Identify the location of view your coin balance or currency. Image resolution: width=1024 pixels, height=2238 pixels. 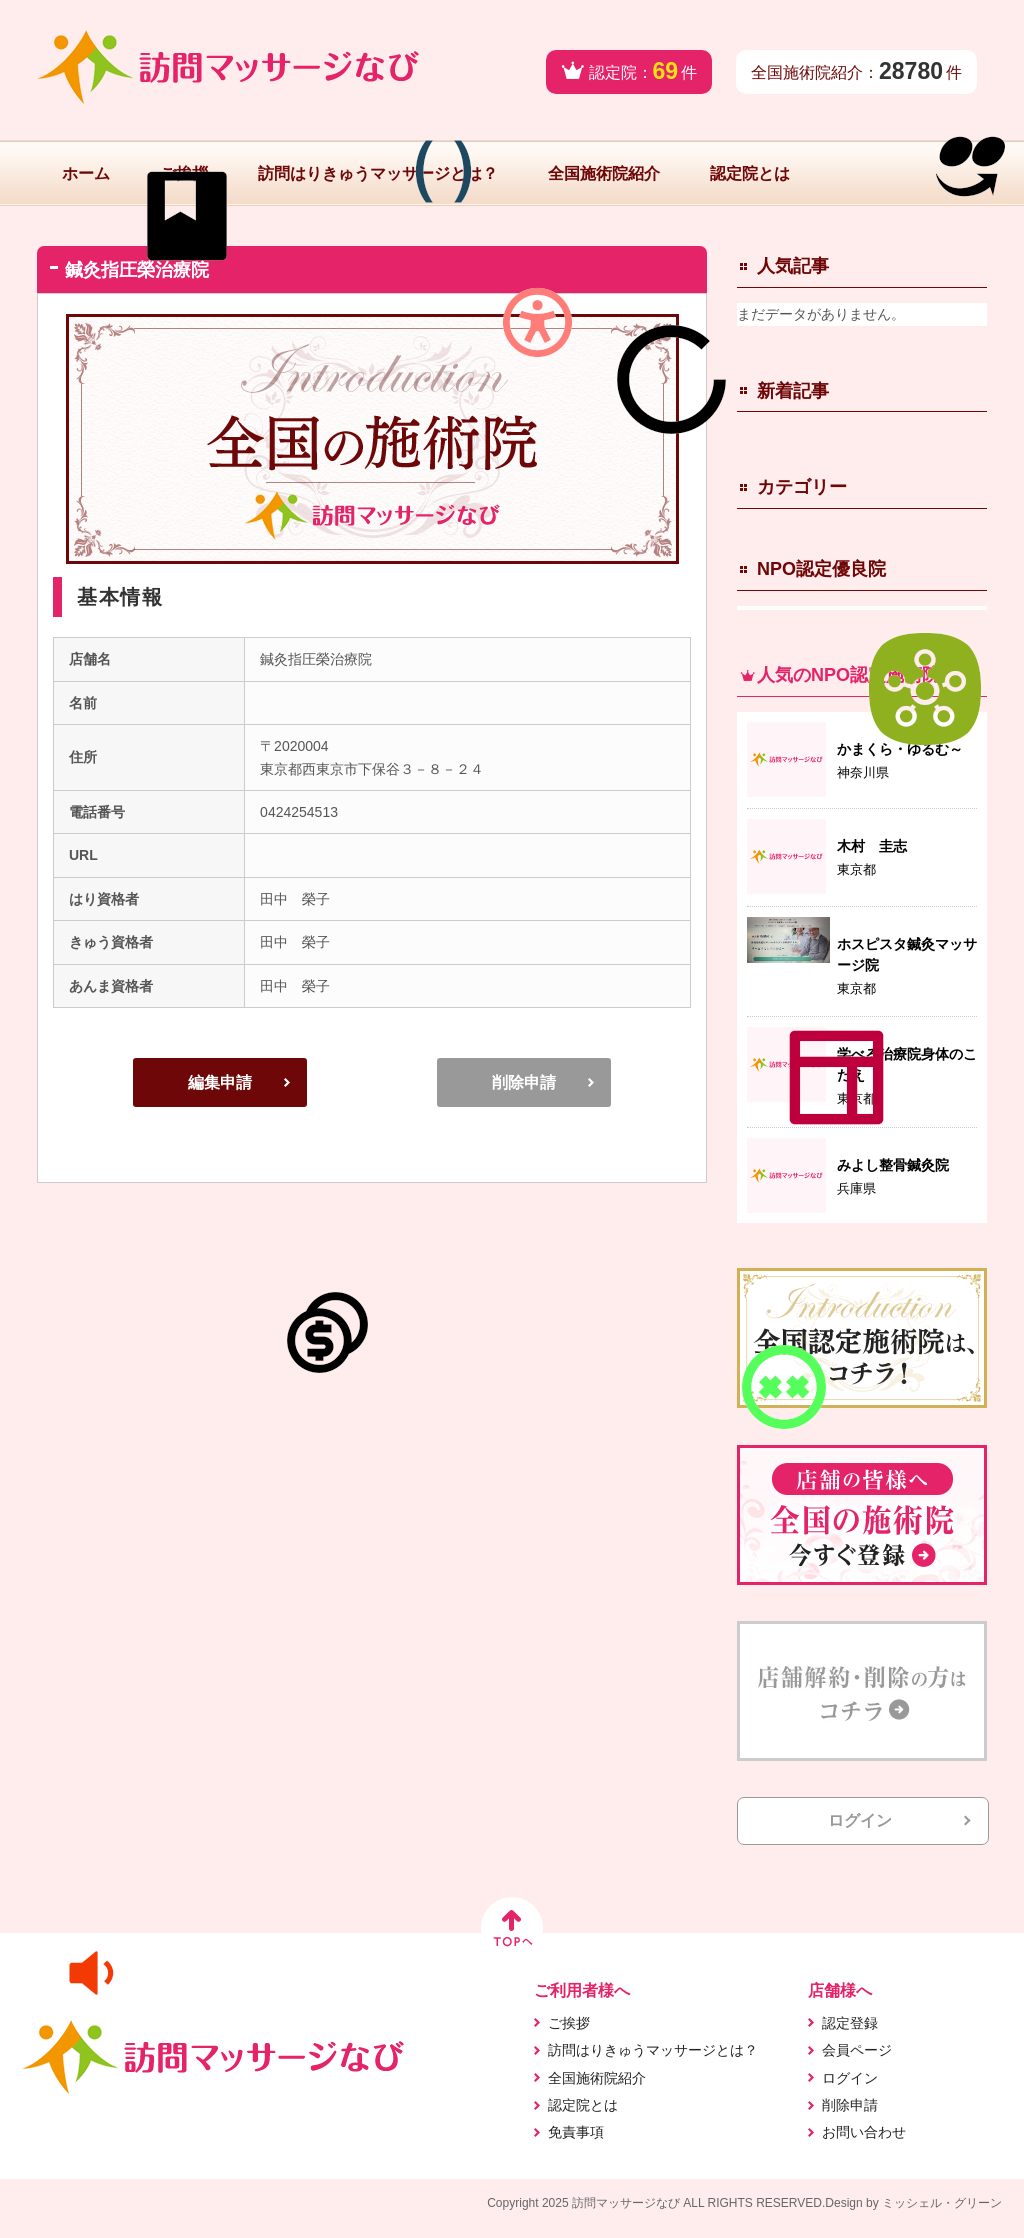
(327, 1332).